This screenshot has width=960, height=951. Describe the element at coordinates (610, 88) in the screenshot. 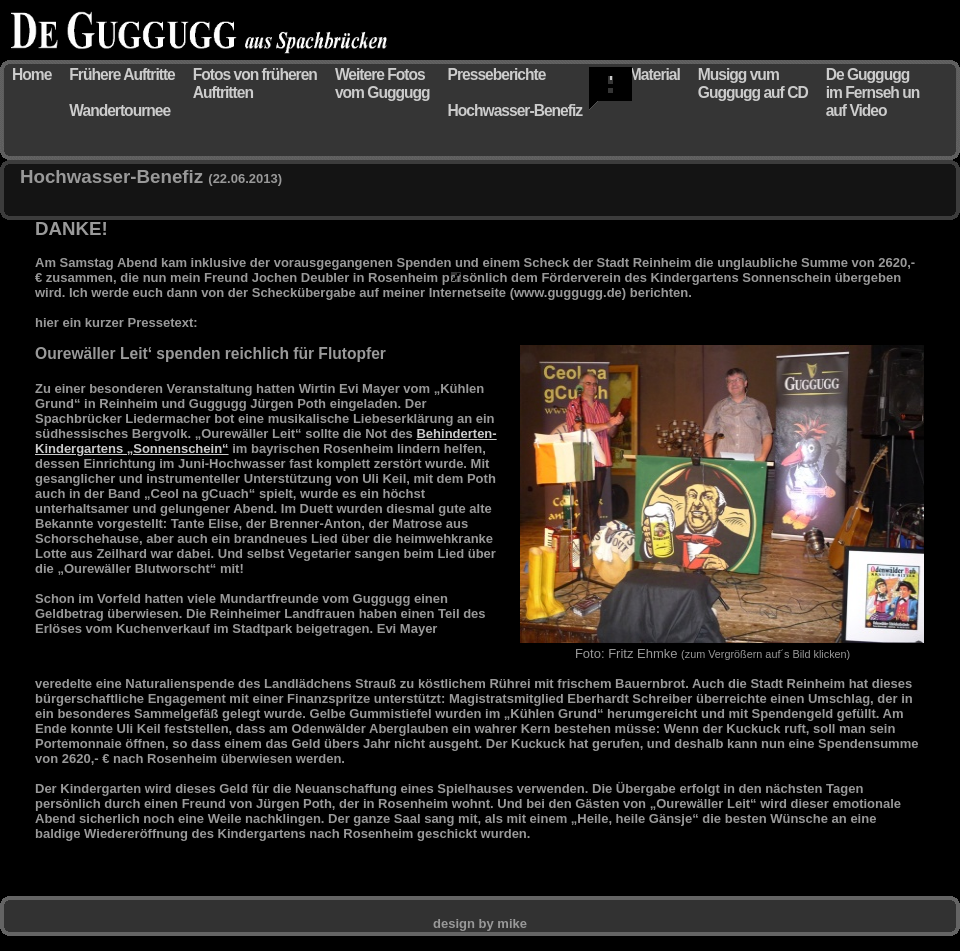

I see `submit feedback or report an issue` at that location.